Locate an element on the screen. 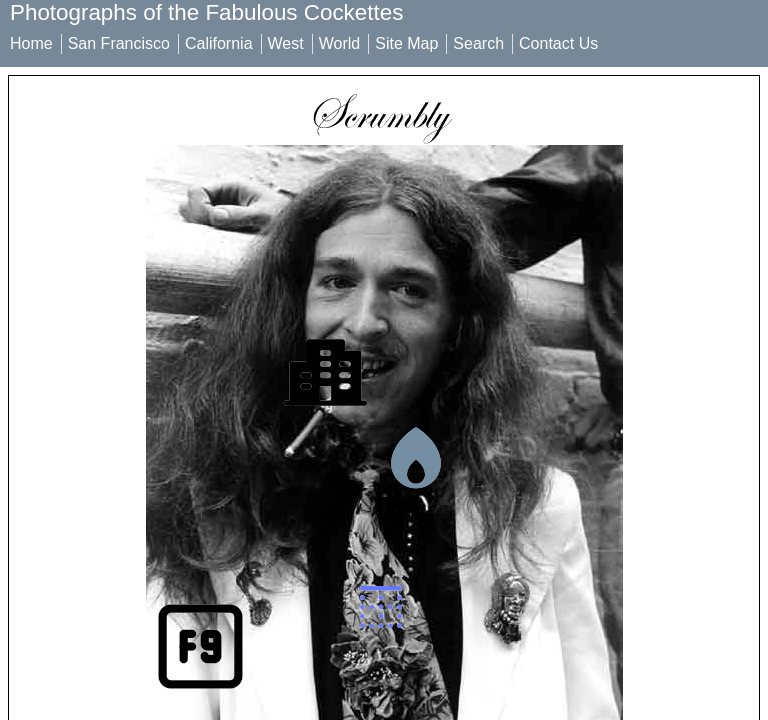 Image resolution: width=768 pixels, height=720 pixels. view apartment or residential listings is located at coordinates (325, 372).